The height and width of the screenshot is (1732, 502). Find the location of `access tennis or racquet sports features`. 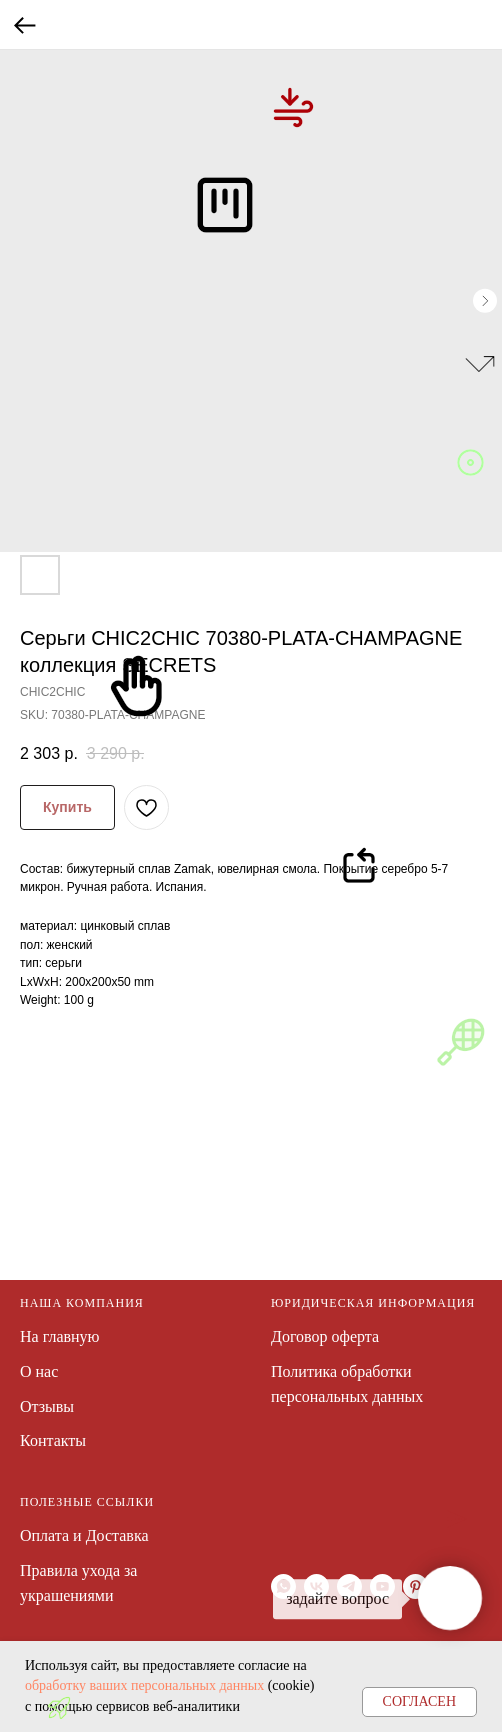

access tennis or racquet sports features is located at coordinates (460, 1043).